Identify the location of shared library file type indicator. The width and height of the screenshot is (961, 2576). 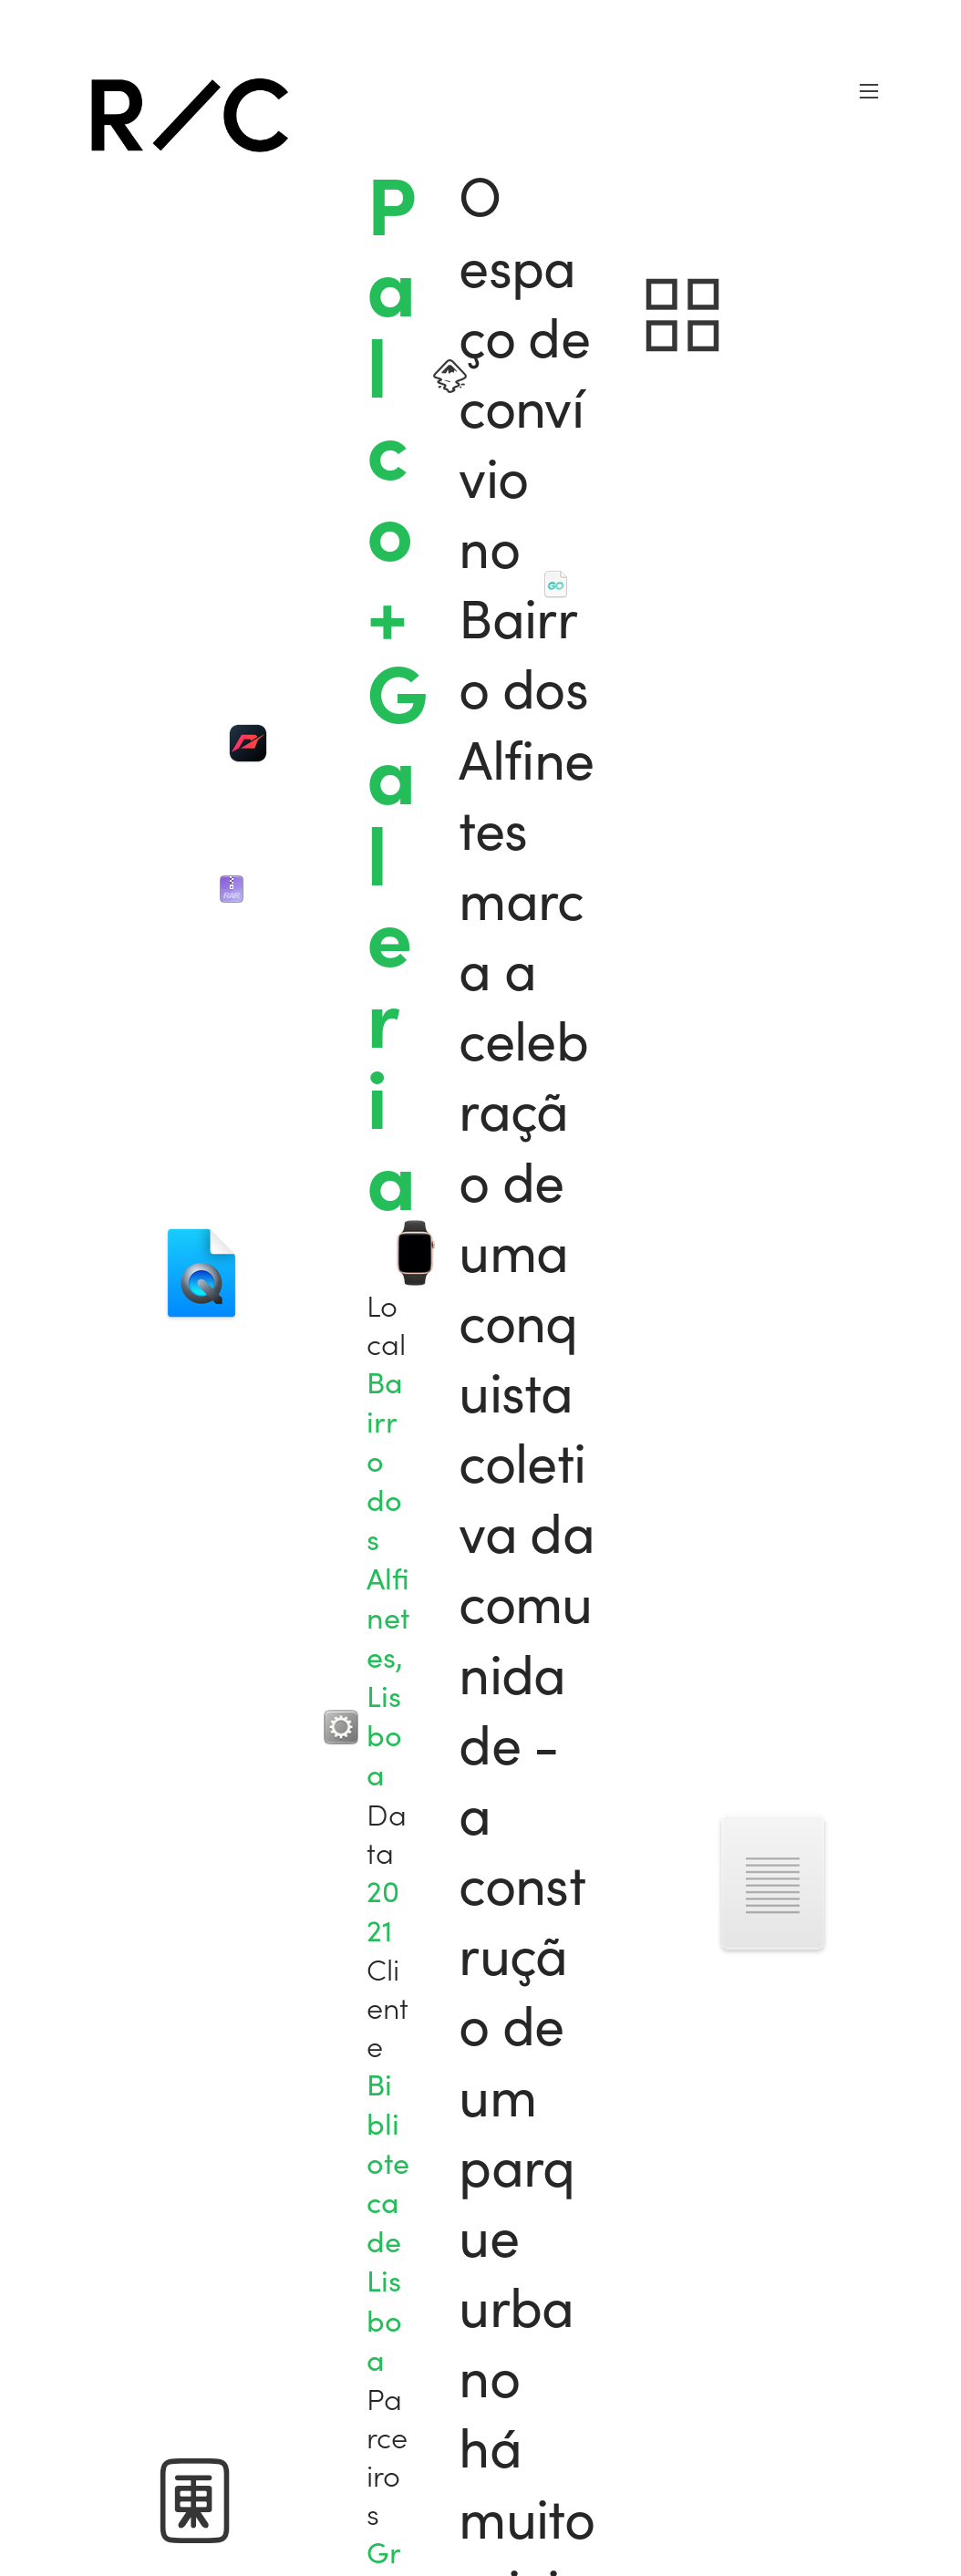
(341, 1727).